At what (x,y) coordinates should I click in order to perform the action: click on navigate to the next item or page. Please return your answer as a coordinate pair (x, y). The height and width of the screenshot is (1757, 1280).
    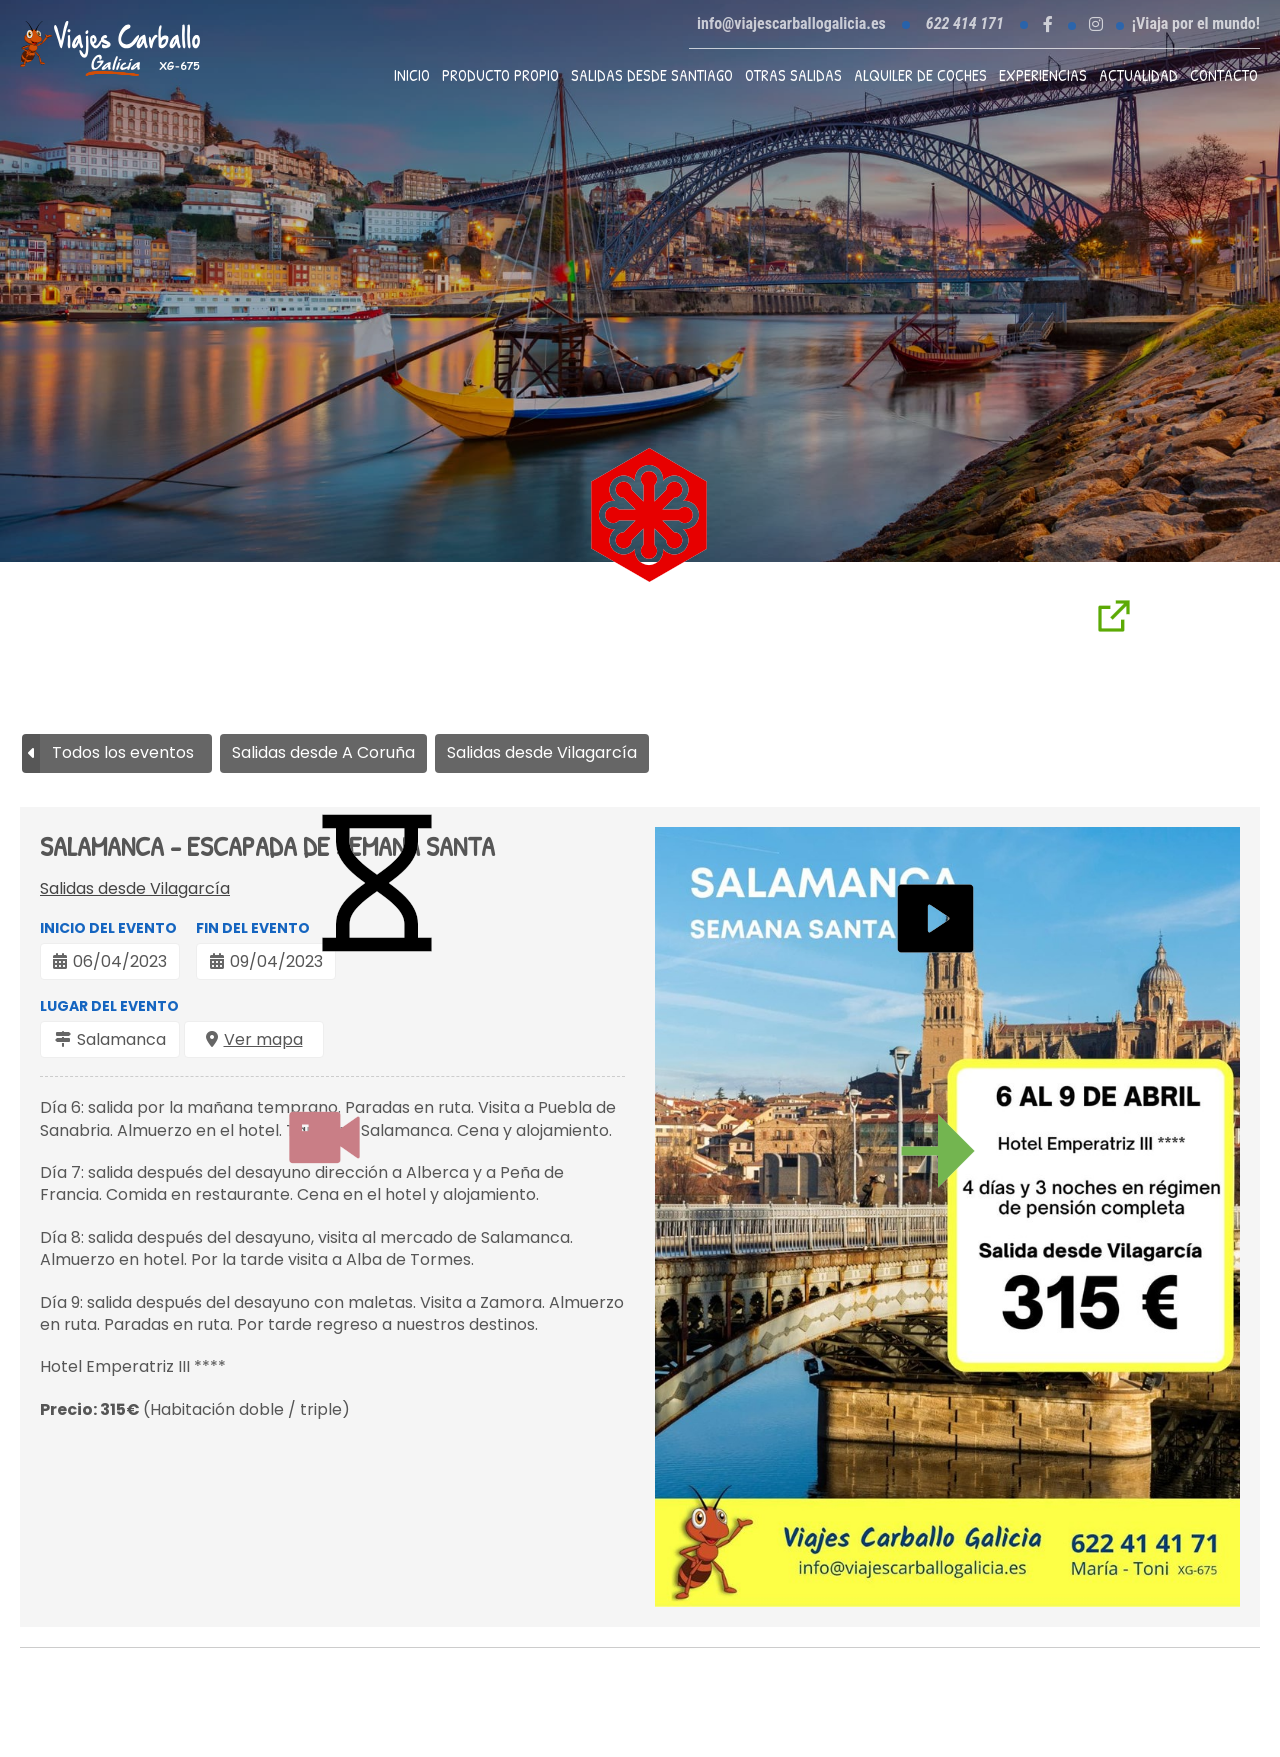
    Looking at the image, I should click on (938, 1151).